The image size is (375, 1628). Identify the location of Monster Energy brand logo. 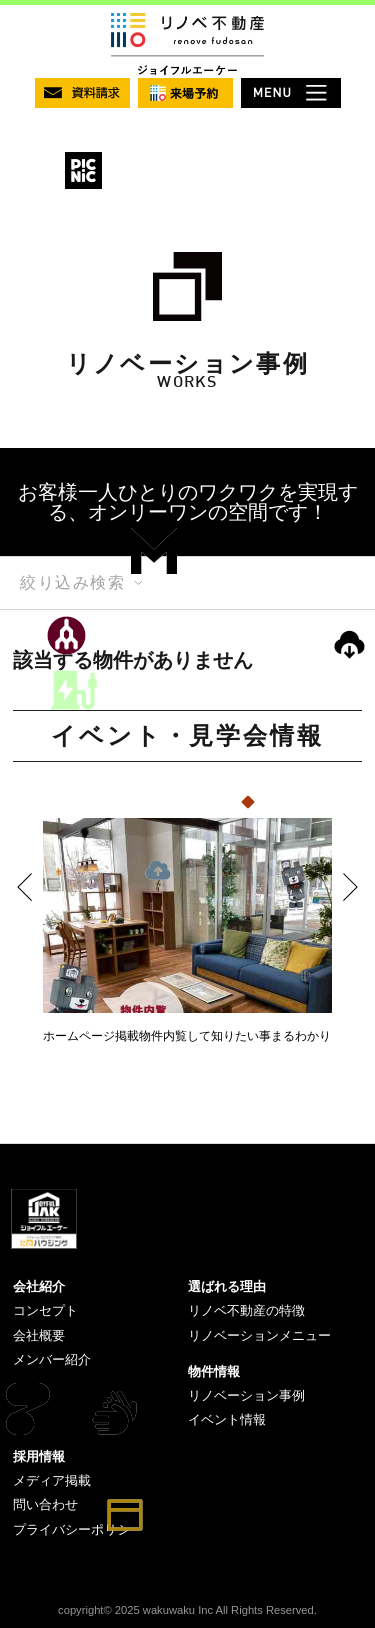
(154, 551).